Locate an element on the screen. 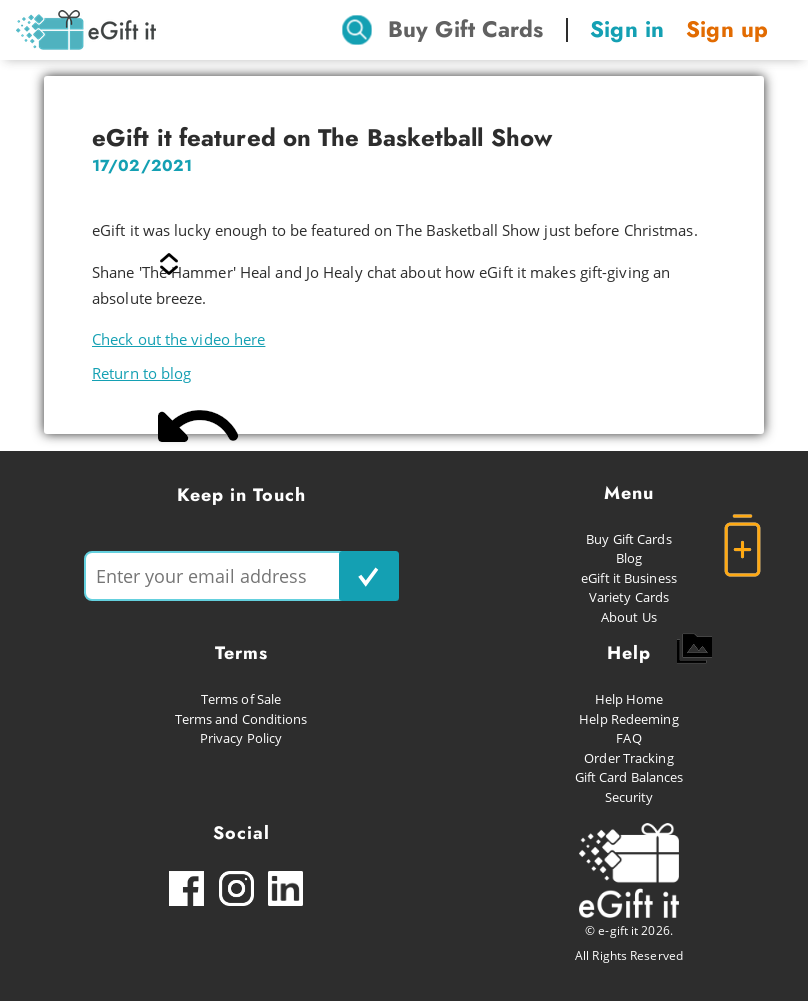  expand or collapse a section is located at coordinates (169, 264).